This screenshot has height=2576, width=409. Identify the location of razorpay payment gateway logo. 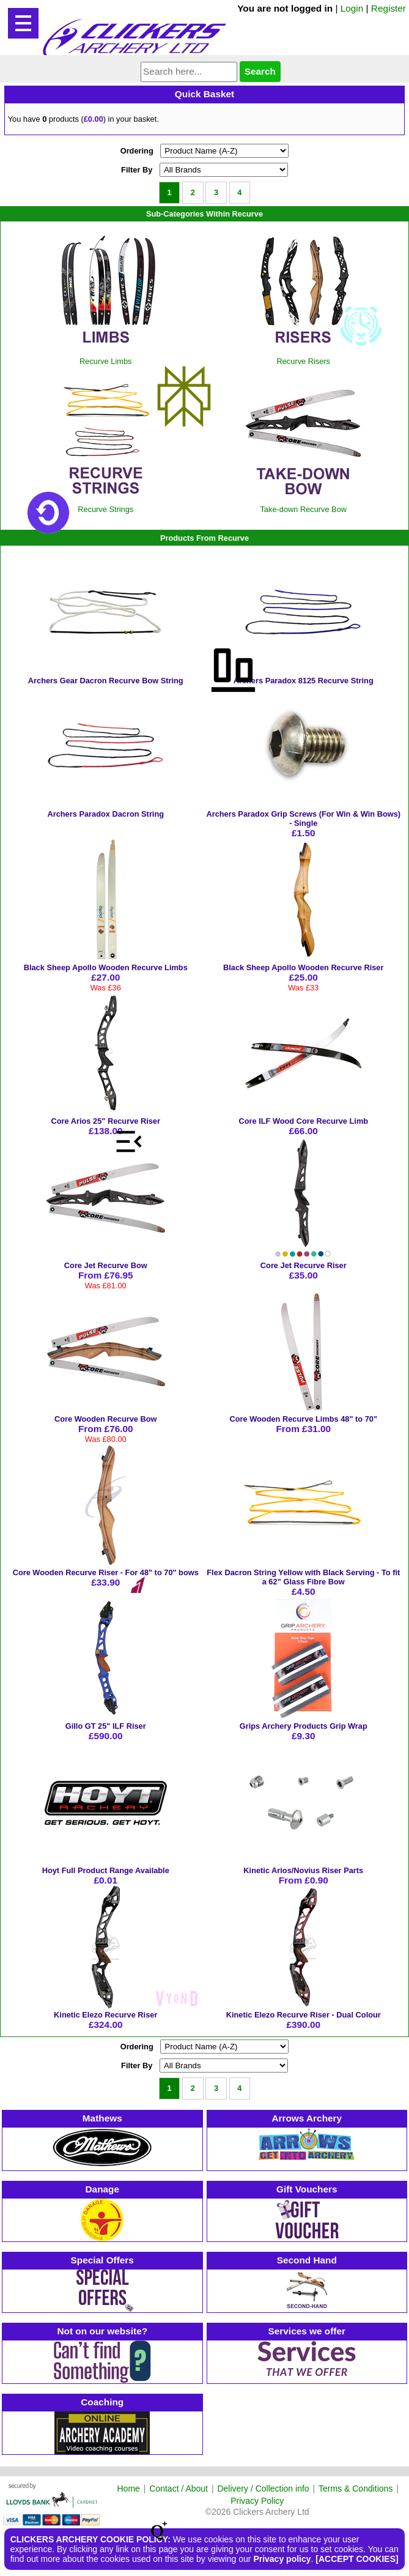
(138, 1584).